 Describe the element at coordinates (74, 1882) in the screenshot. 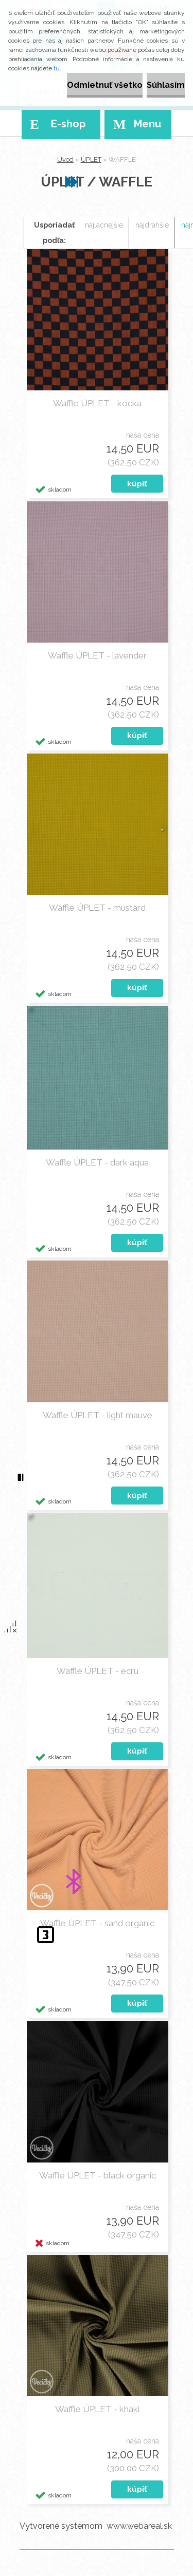

I see `toggle bluetooth connectivity on or off` at that location.